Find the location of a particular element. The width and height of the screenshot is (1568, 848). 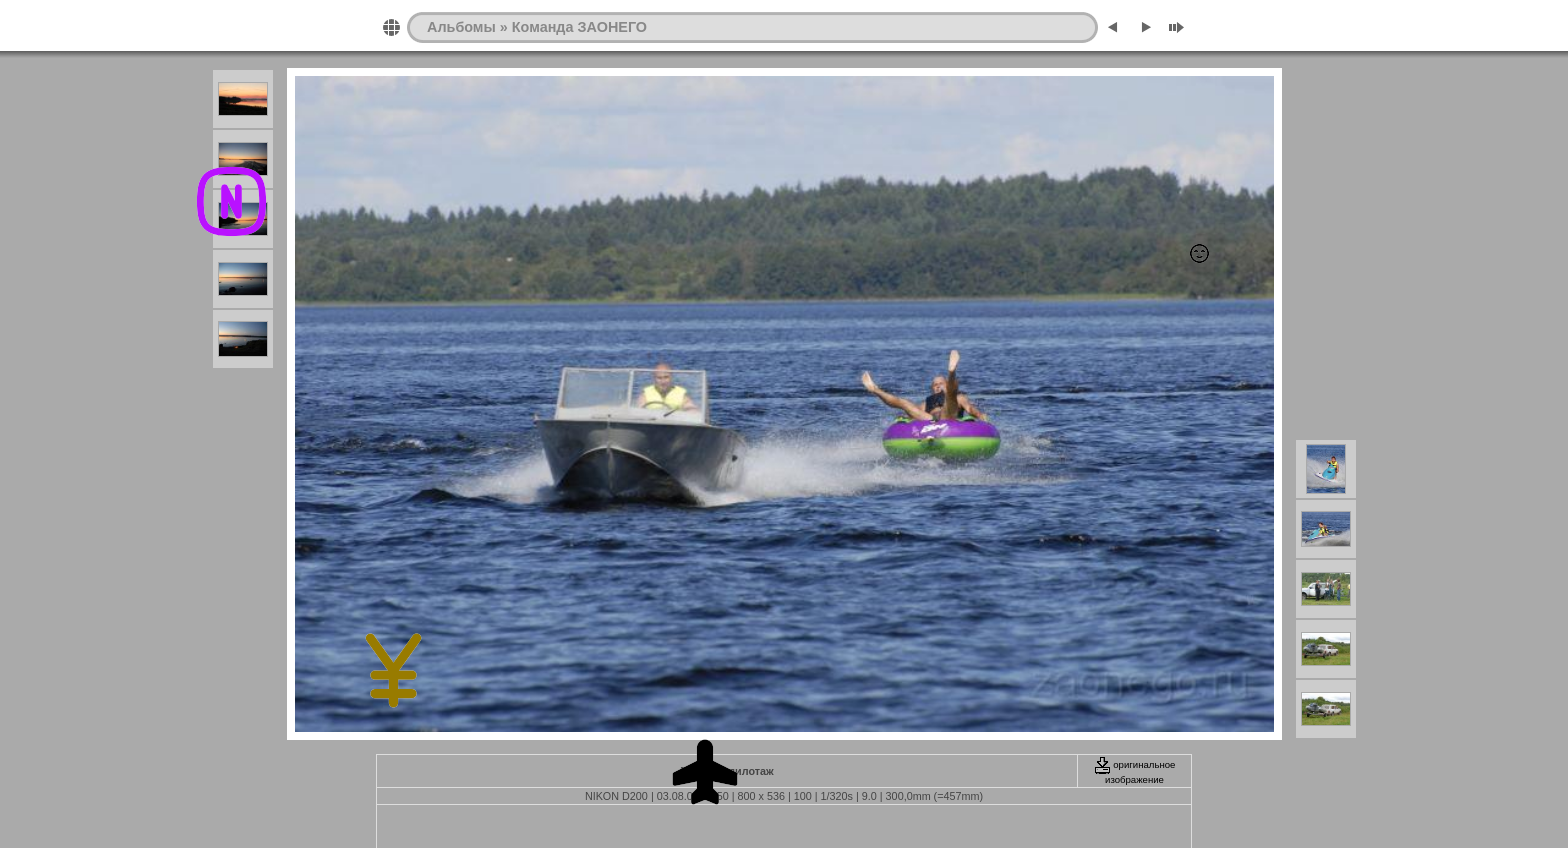

enable airplane mode is located at coordinates (705, 772).